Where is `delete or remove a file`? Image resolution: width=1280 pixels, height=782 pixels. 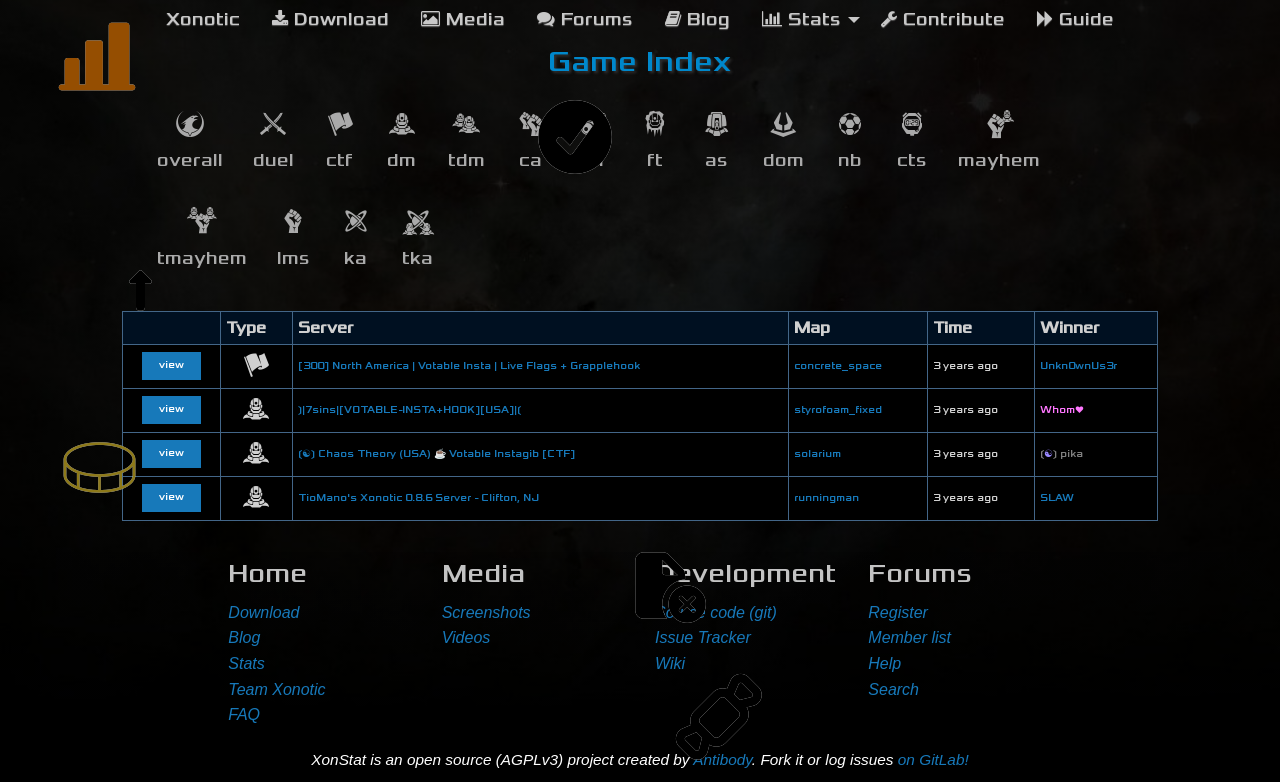 delete or remove a file is located at coordinates (668, 585).